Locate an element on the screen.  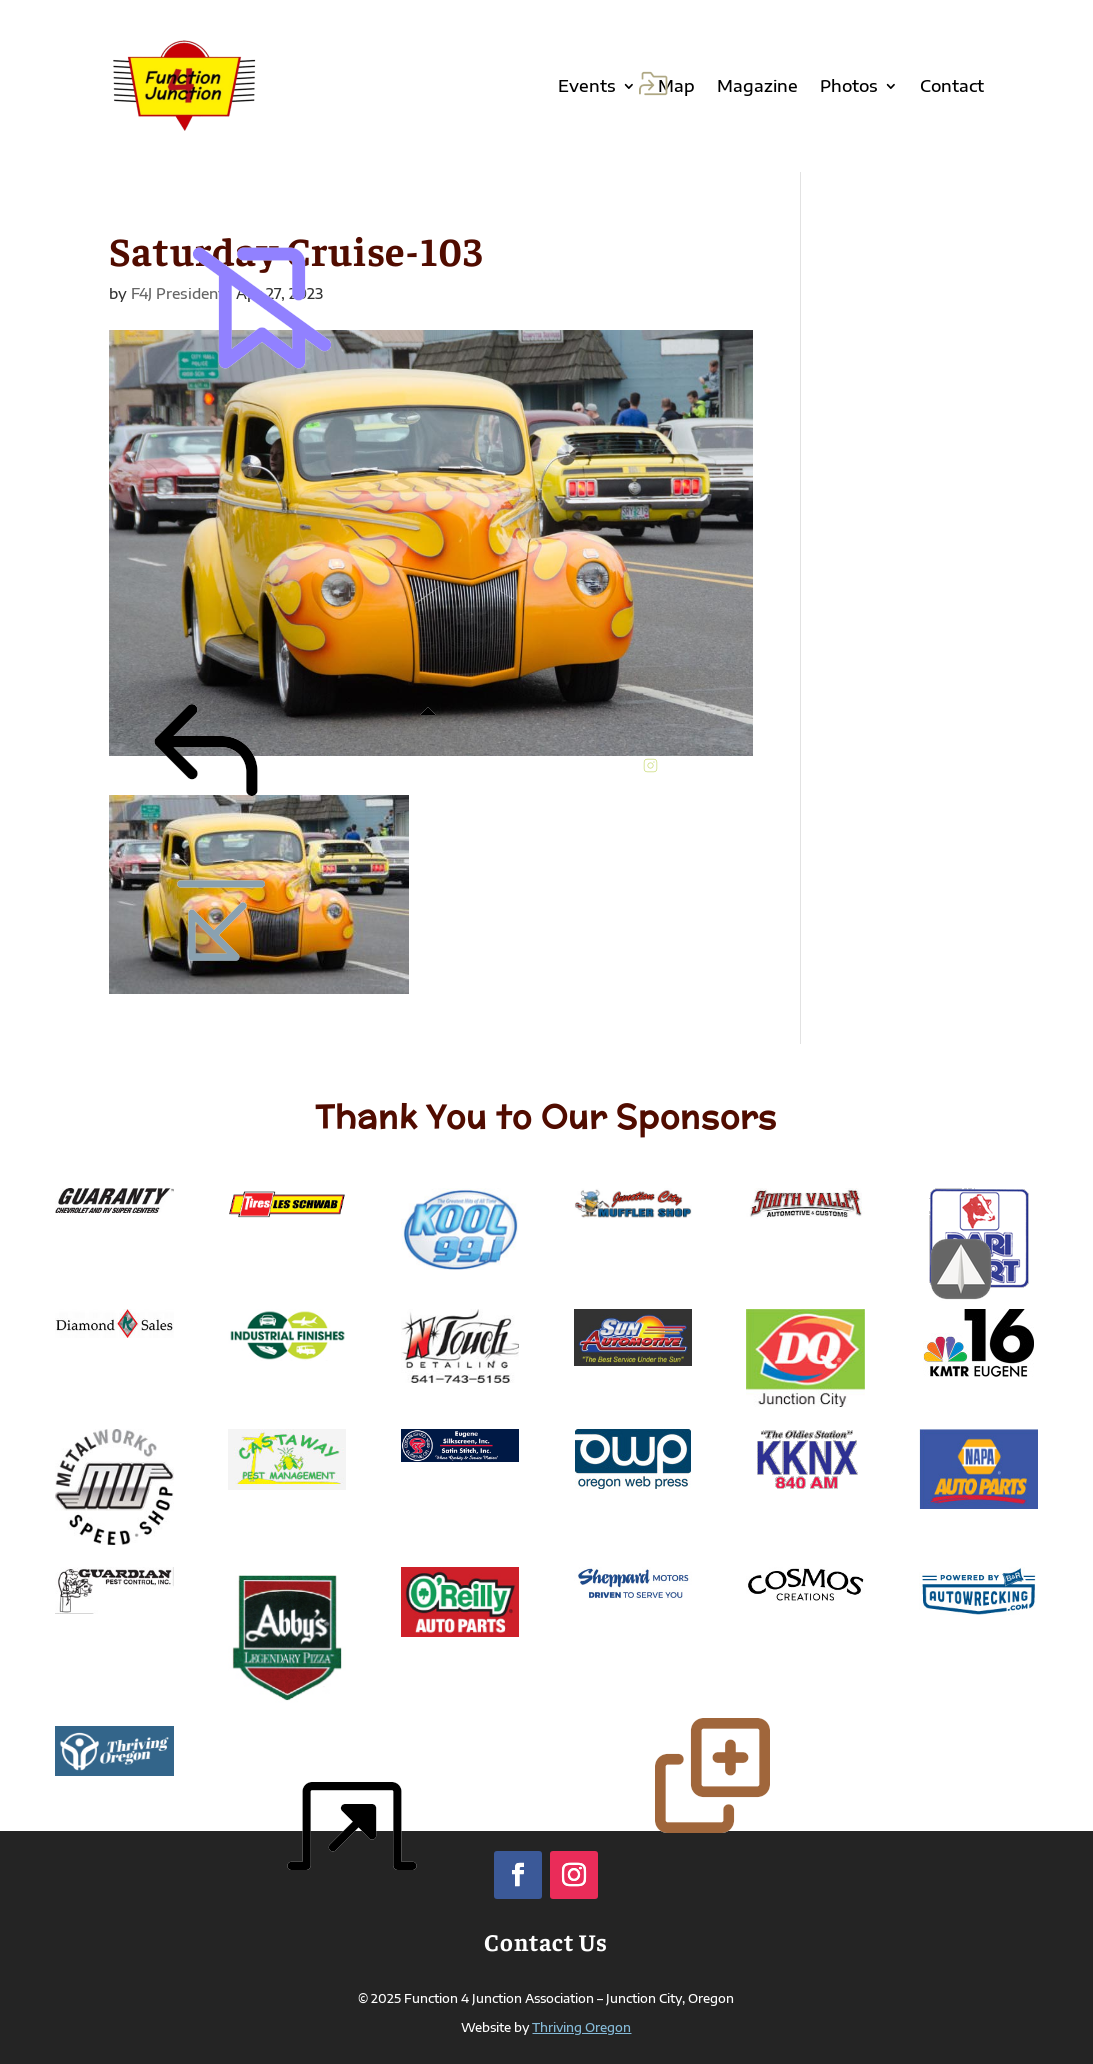
reply to a message or comment is located at coordinates (205, 751).